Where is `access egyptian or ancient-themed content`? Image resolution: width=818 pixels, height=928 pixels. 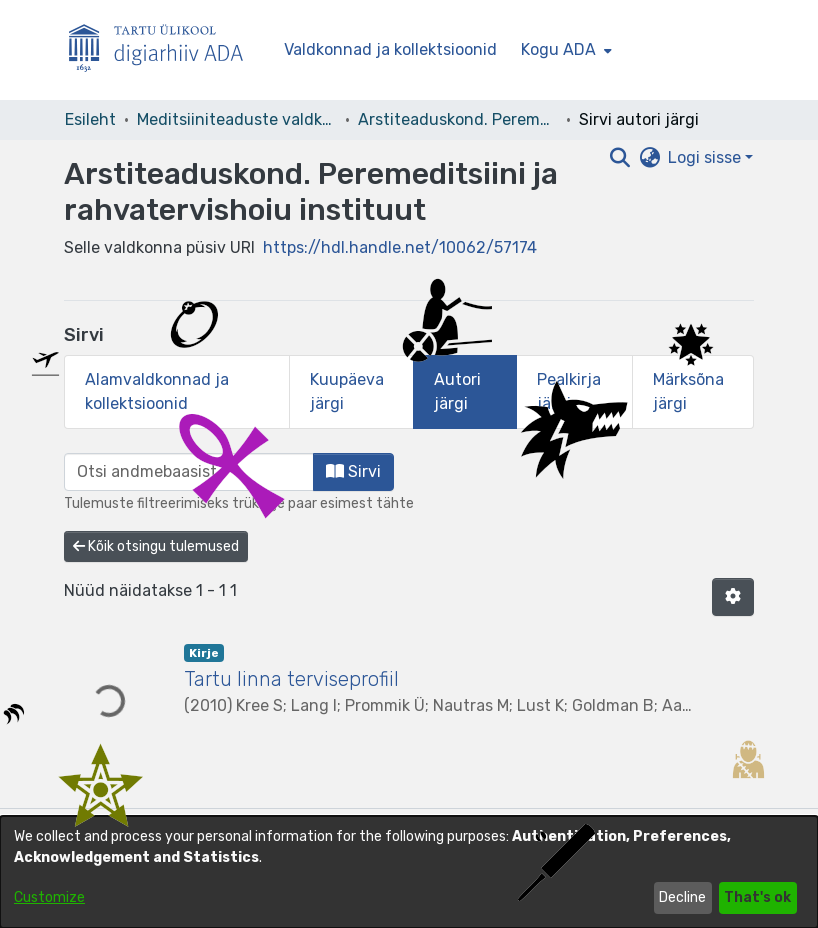 access egyptian or ancient-themed content is located at coordinates (231, 466).